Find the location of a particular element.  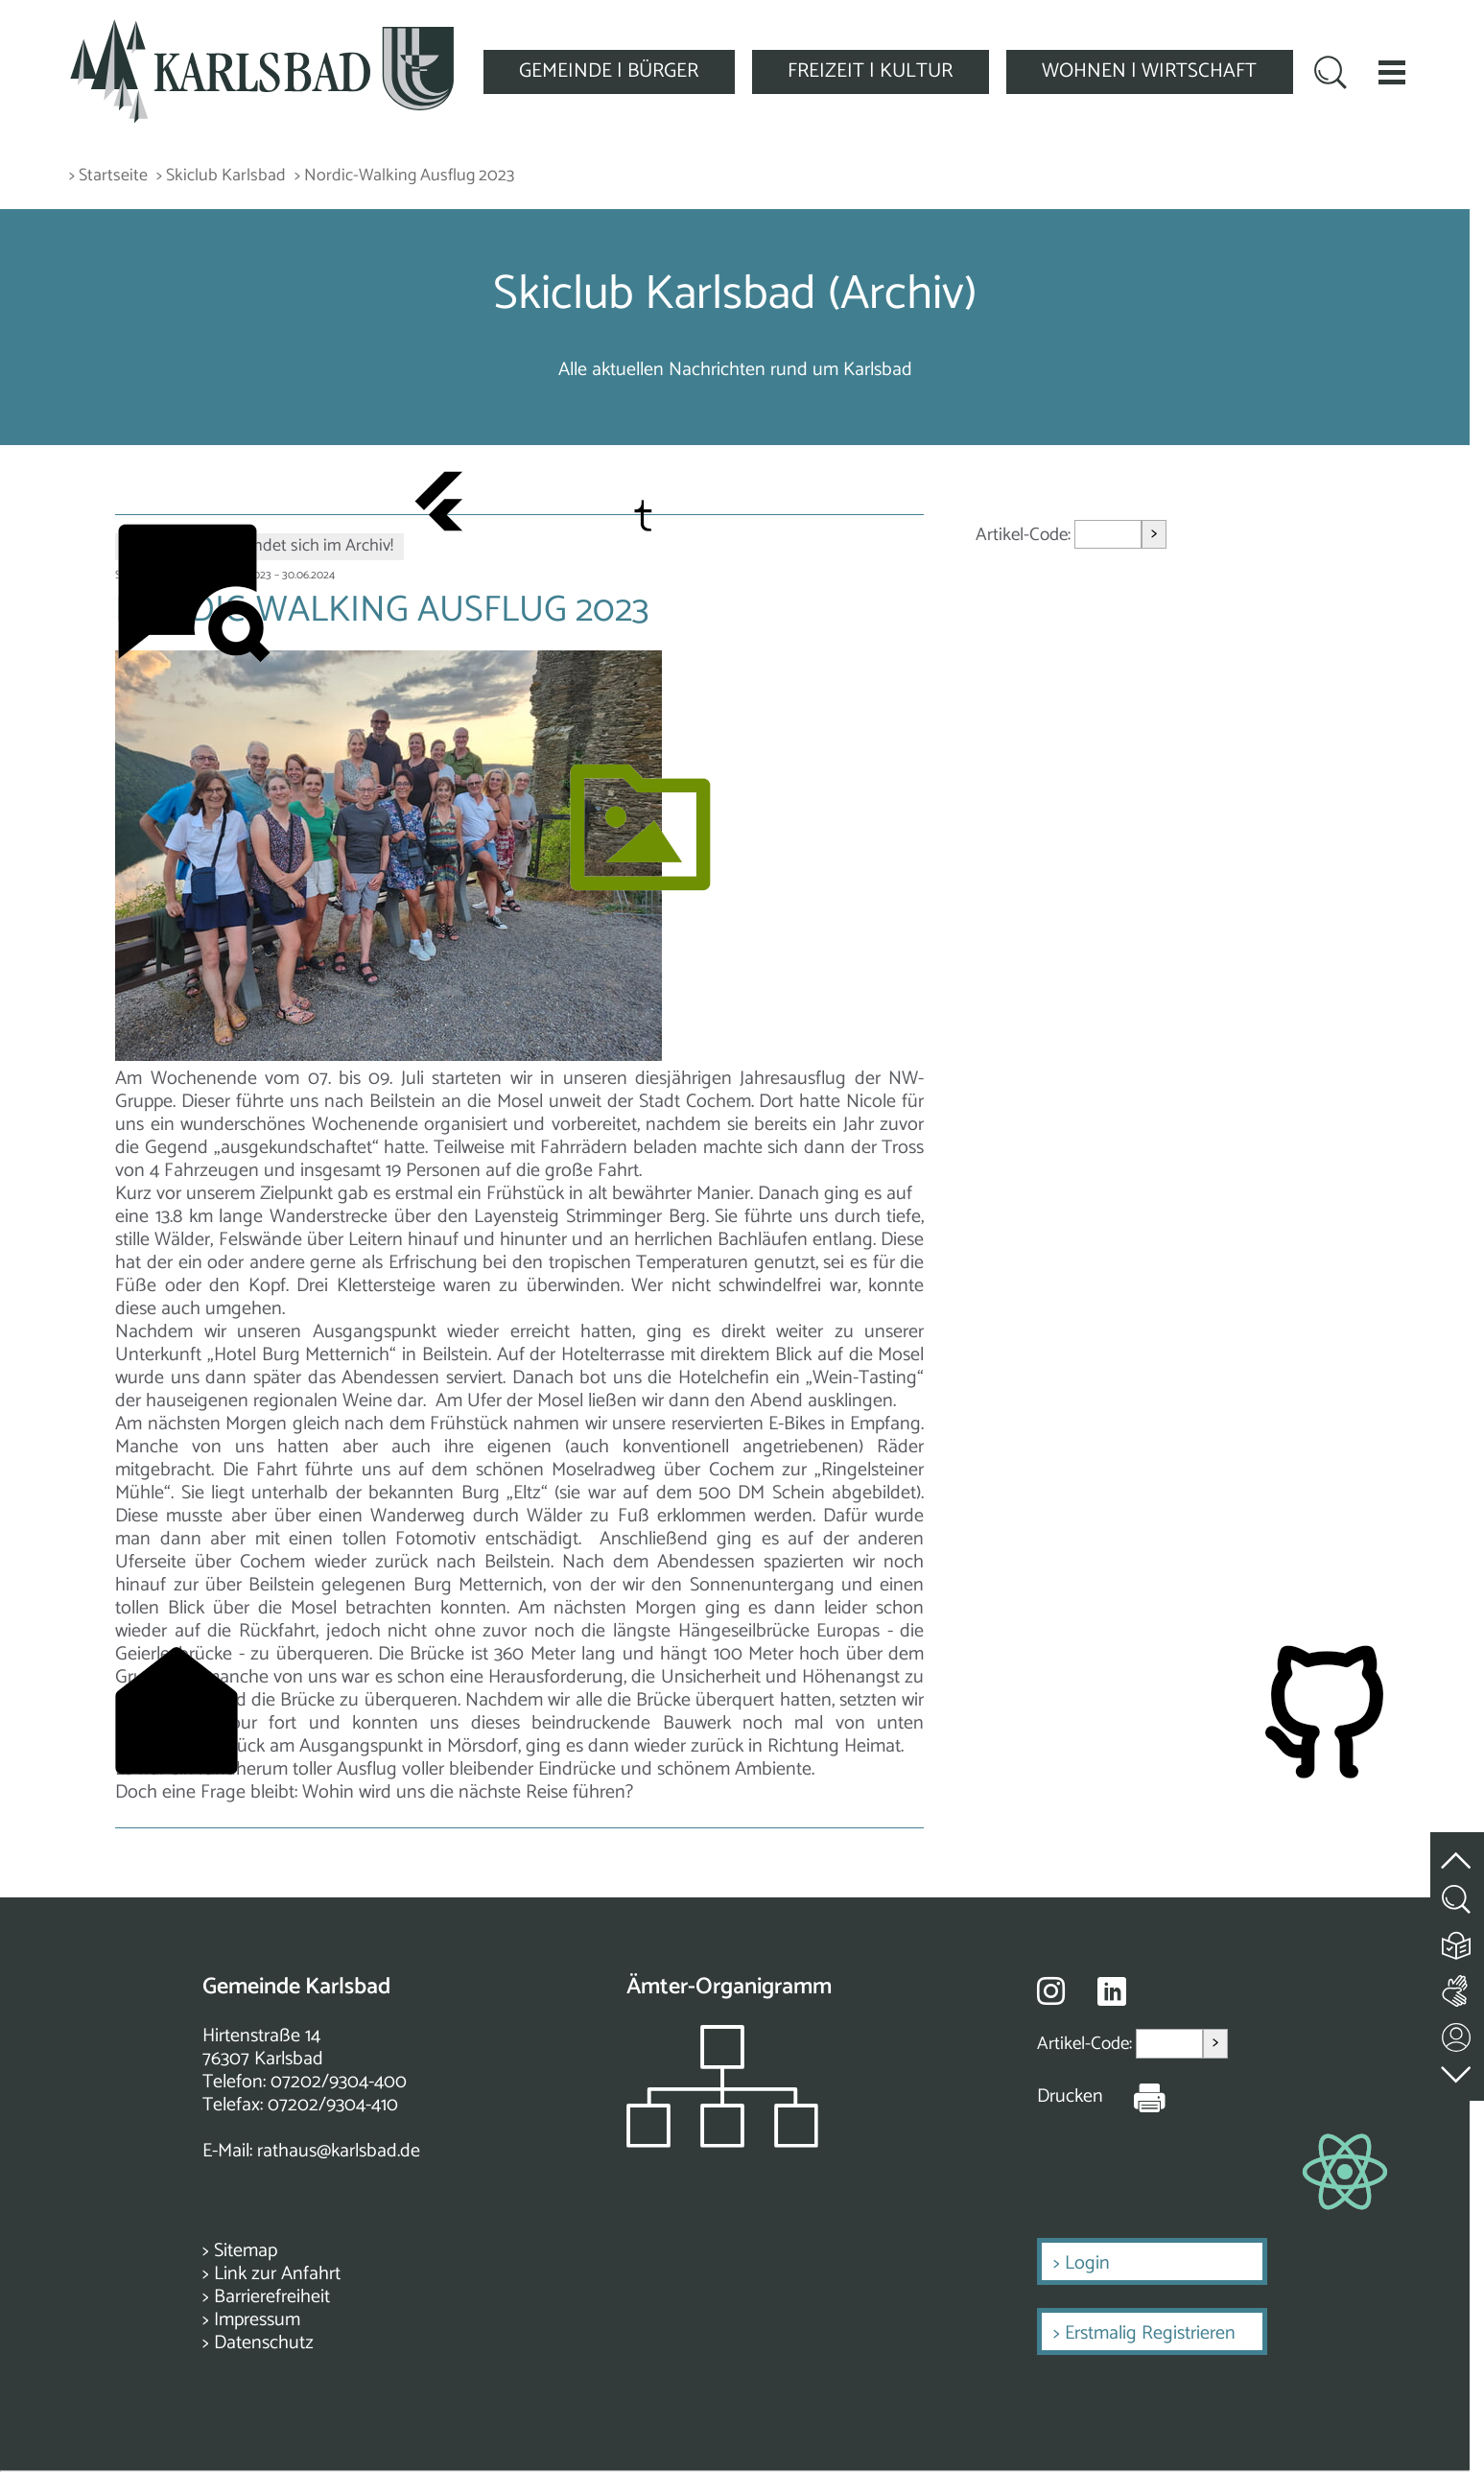

open photo or image folder is located at coordinates (640, 827).